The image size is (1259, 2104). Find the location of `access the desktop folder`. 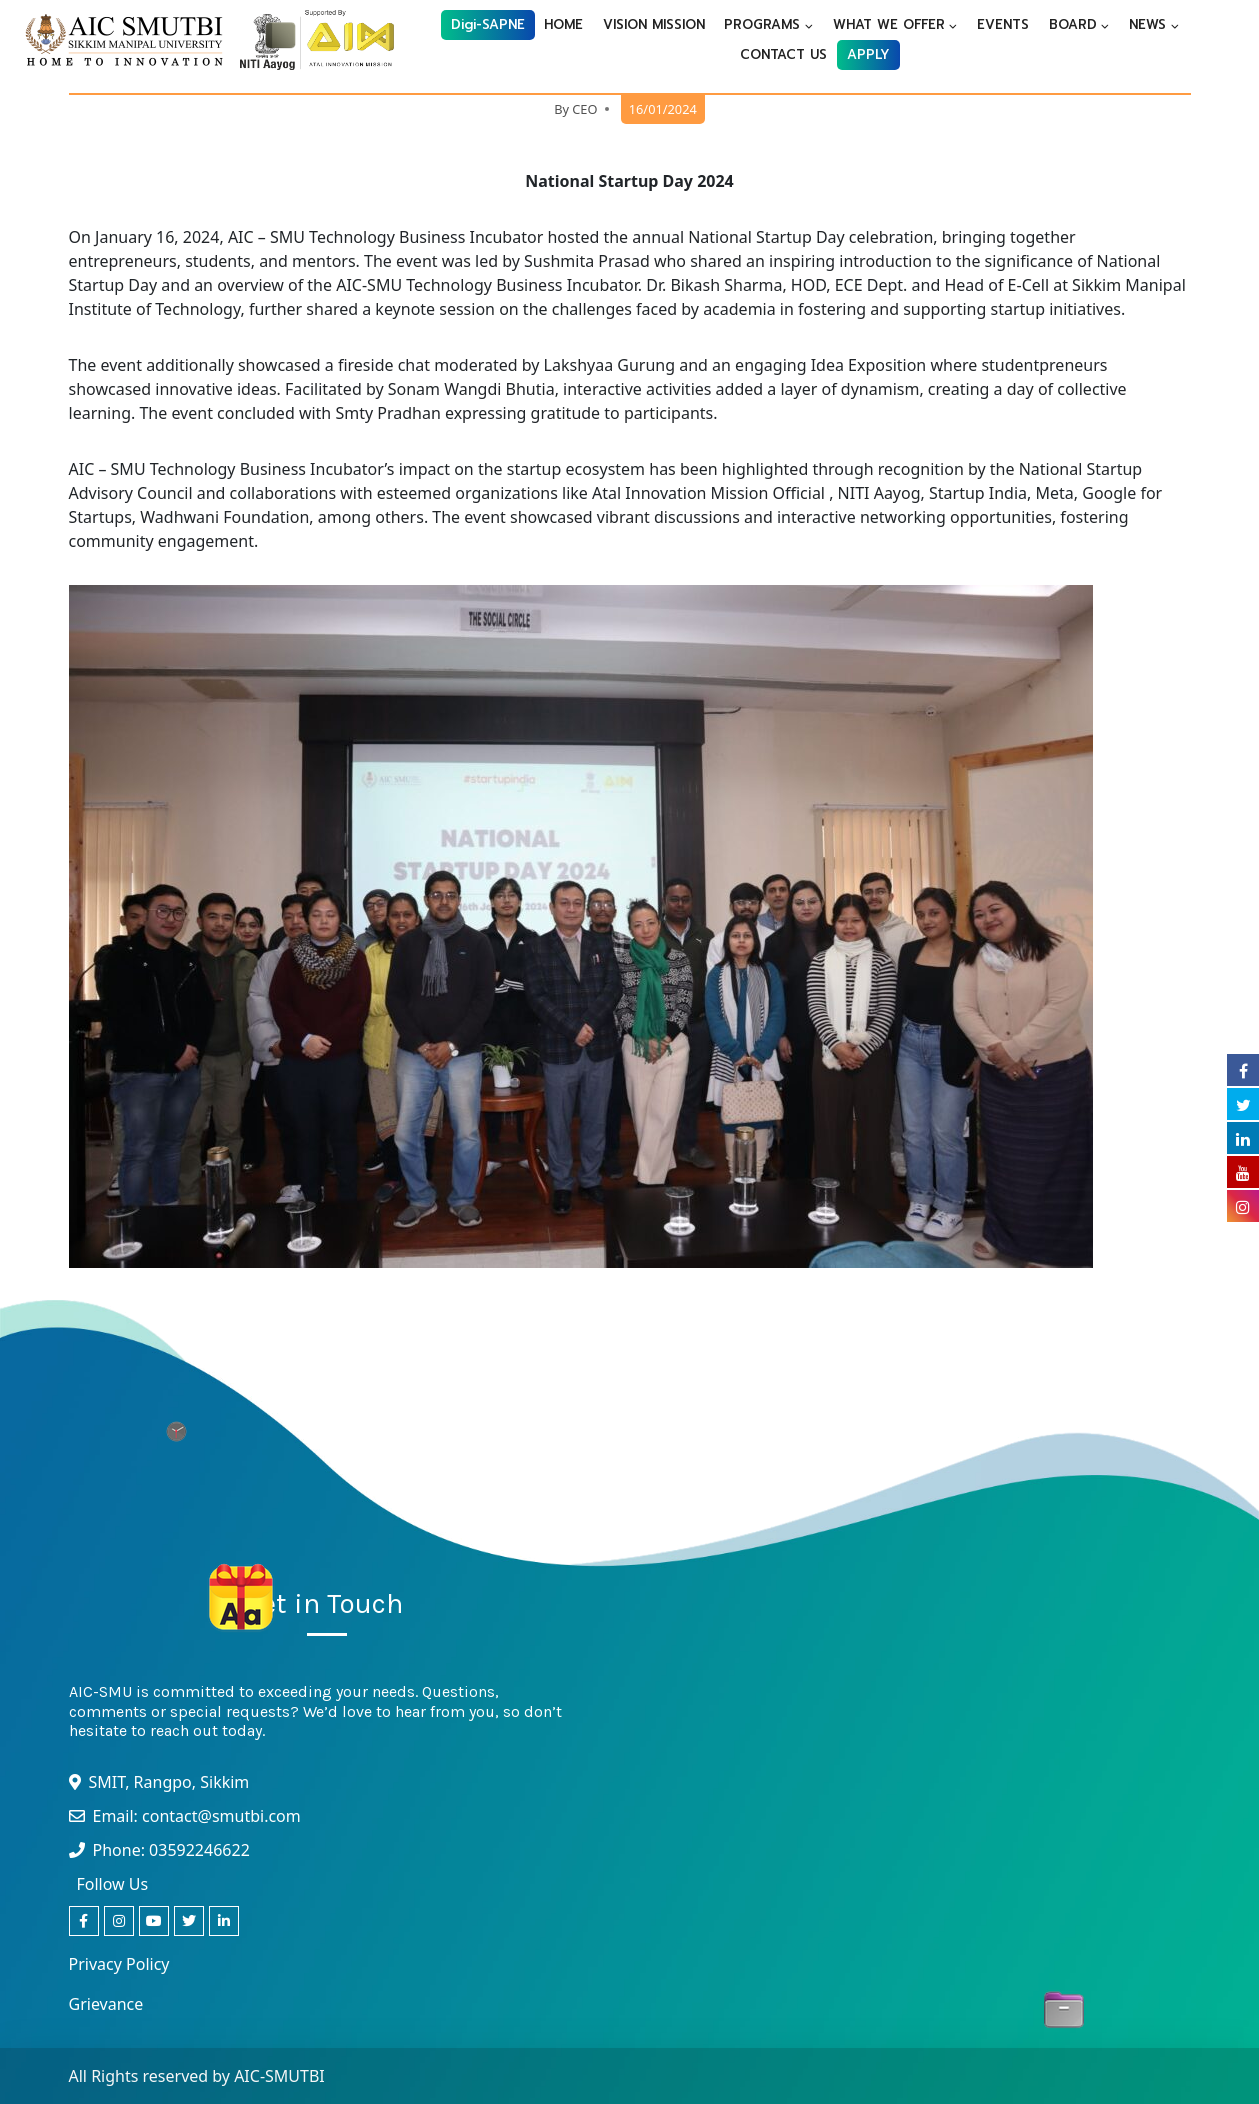

access the desktop folder is located at coordinates (280, 34).